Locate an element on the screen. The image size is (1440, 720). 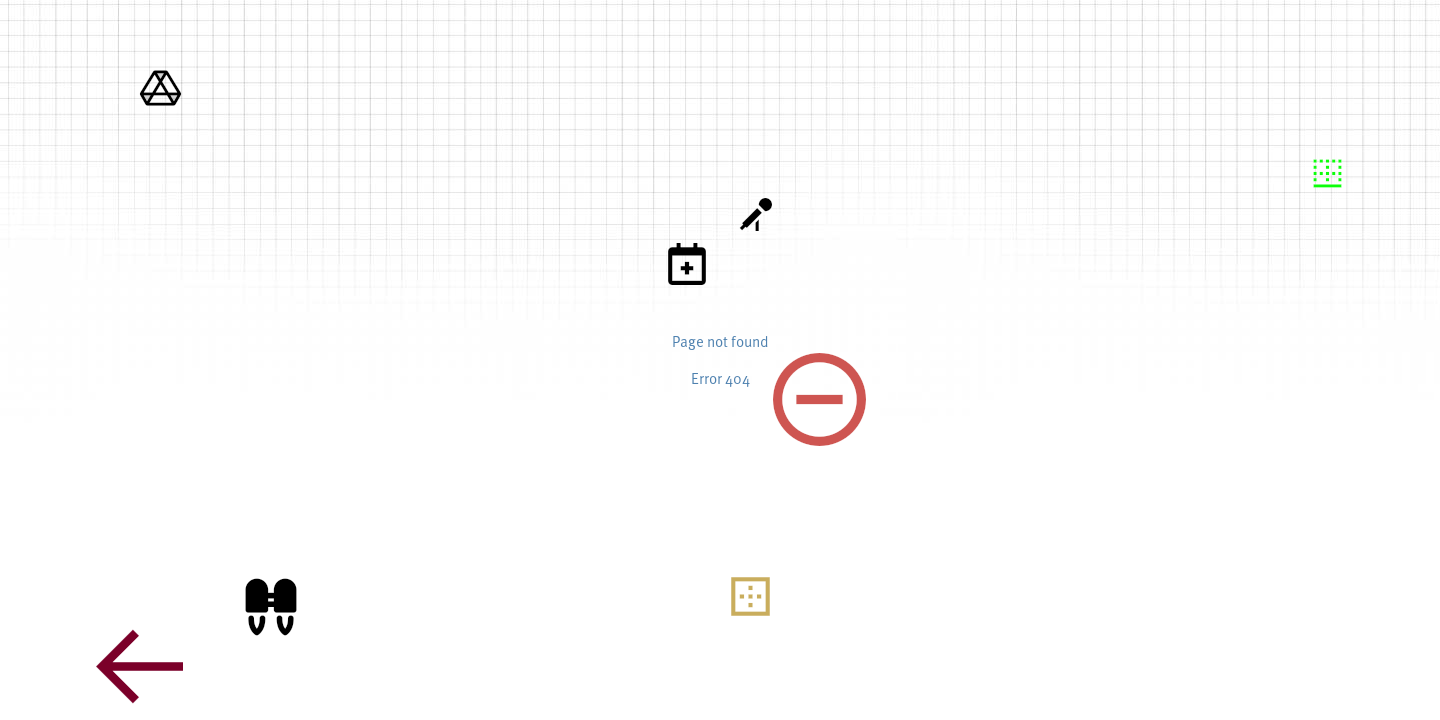
add a new calendar event is located at coordinates (687, 264).